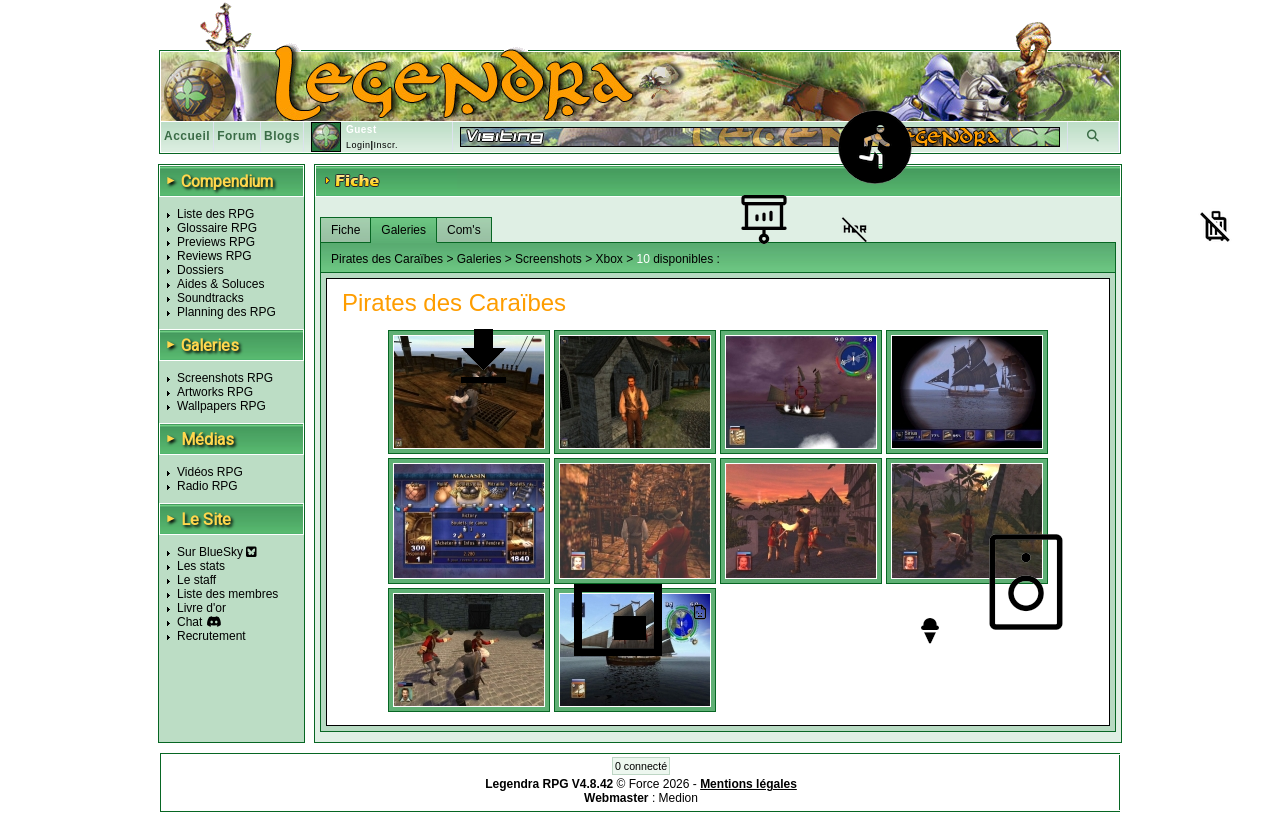 Image resolution: width=1280 pixels, height=827 pixels. I want to click on adjust speaker or audio output settings, so click(1026, 582).